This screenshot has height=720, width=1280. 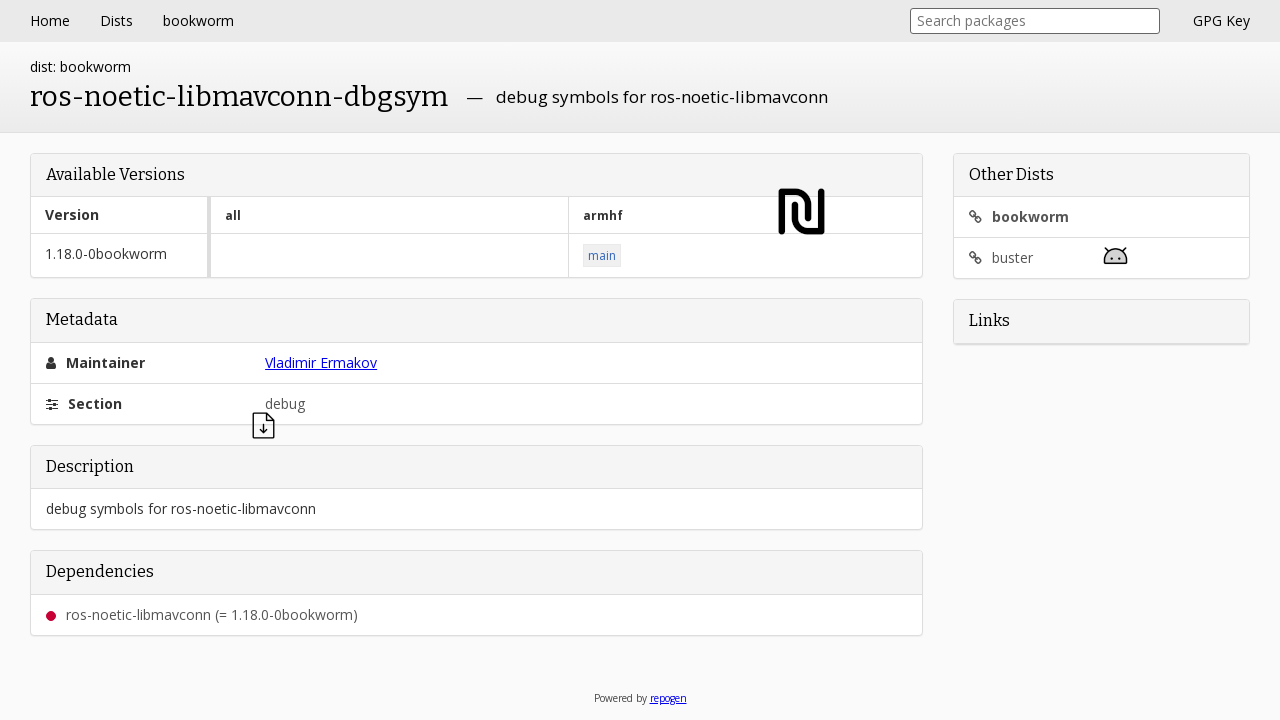 What do you see at coordinates (1115, 256) in the screenshot?
I see `android operating system indicator` at bounding box center [1115, 256].